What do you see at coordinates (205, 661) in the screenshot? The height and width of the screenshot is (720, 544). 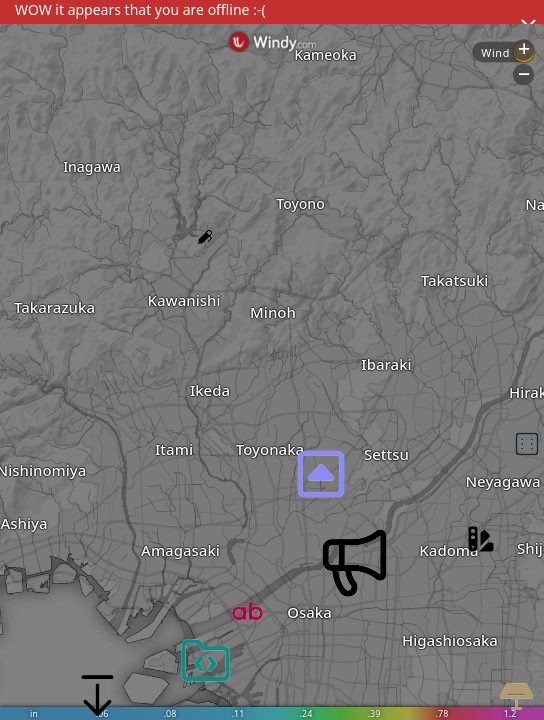 I see `open code files directory` at bounding box center [205, 661].